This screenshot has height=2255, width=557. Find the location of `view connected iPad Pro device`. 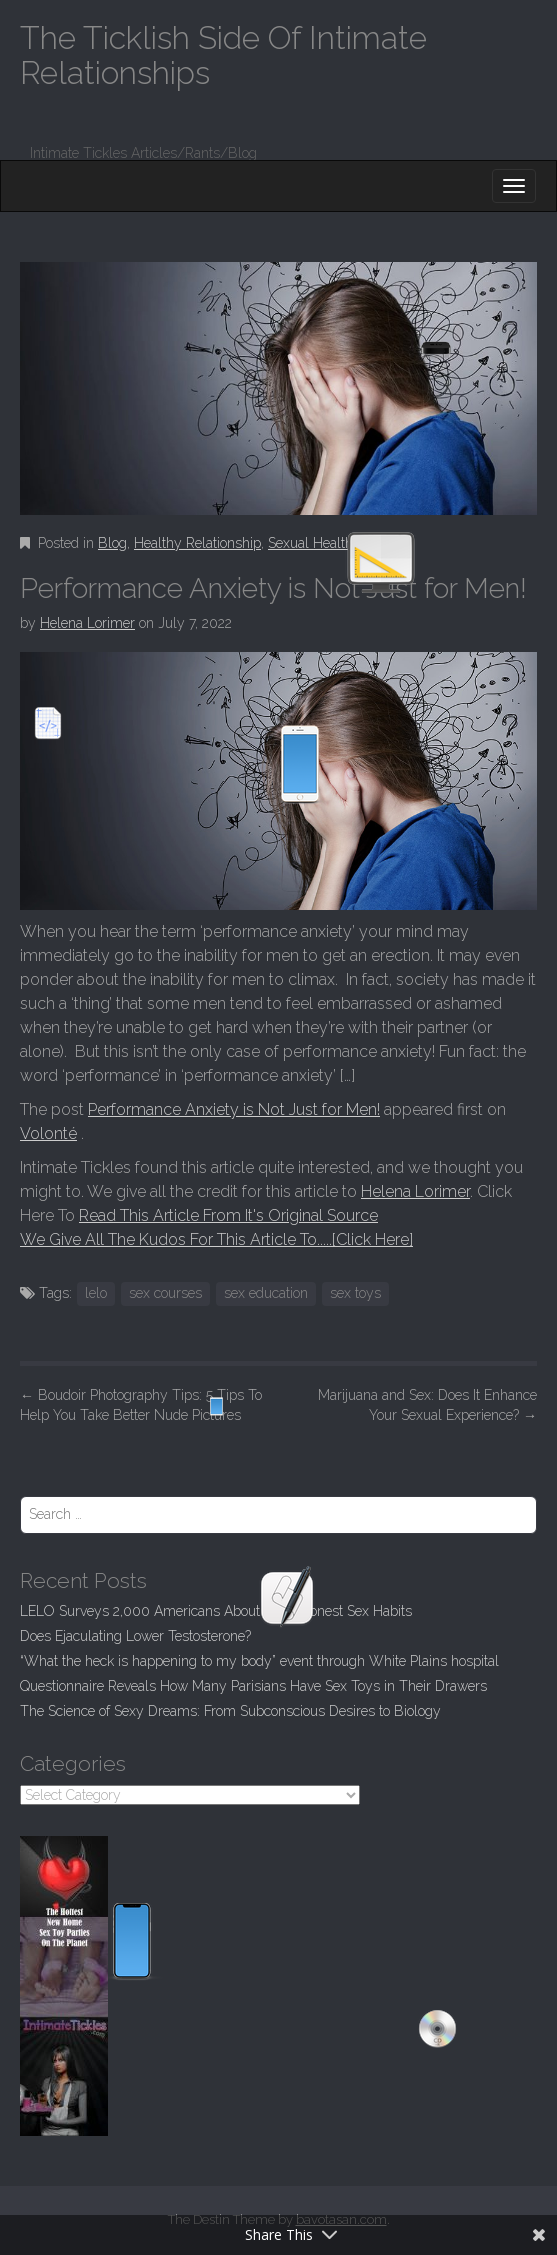

view connected iPad Pro device is located at coordinates (216, 1406).